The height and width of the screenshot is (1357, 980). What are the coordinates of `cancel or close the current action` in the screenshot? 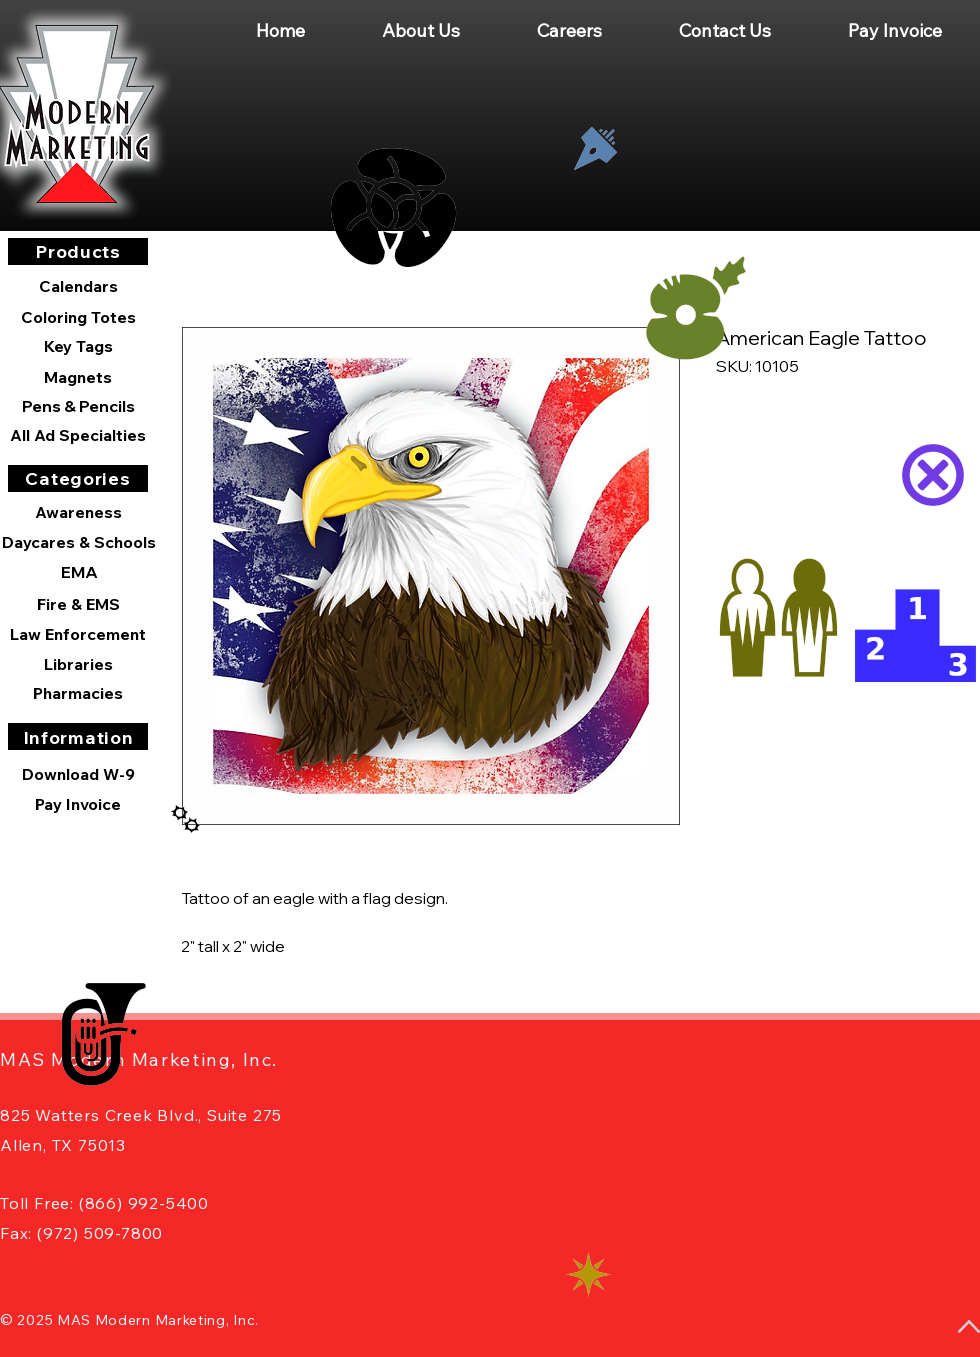 It's located at (933, 475).